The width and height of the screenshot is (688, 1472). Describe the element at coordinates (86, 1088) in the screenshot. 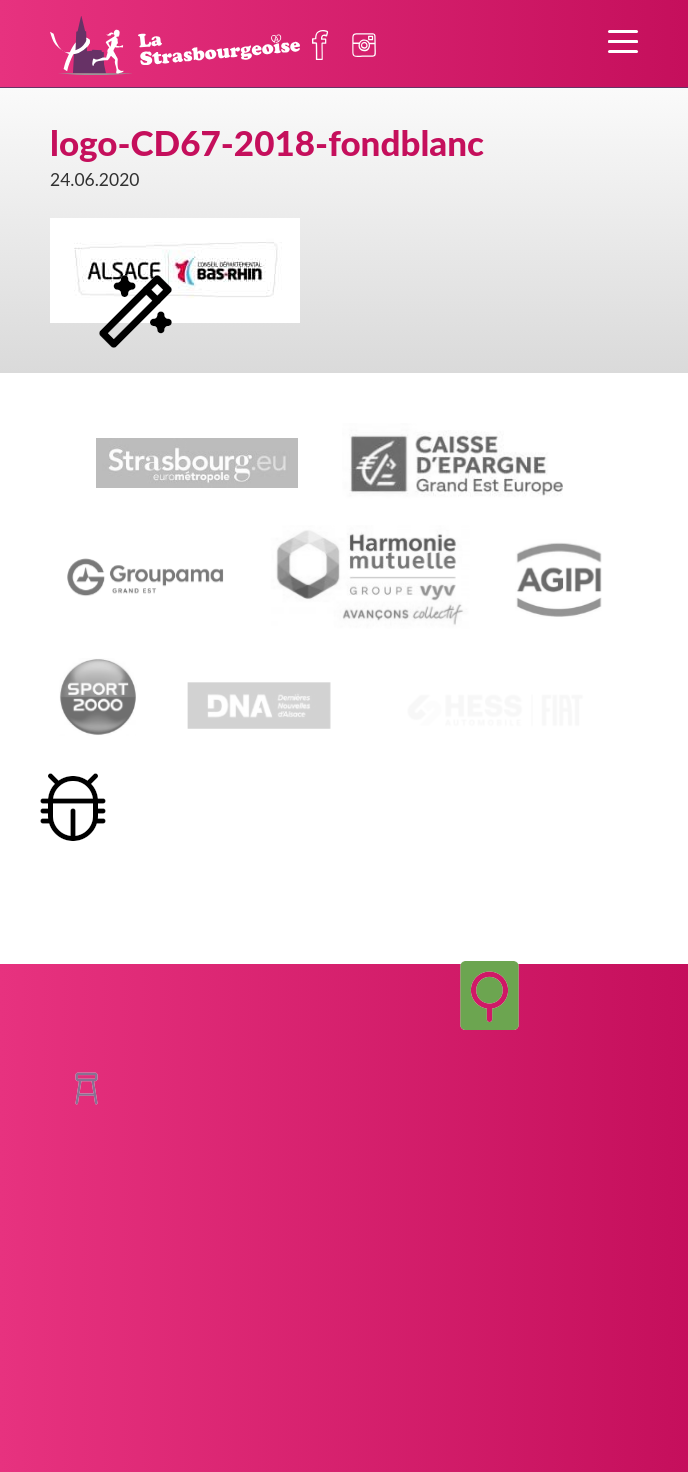

I see `browse furniture or seating options` at that location.